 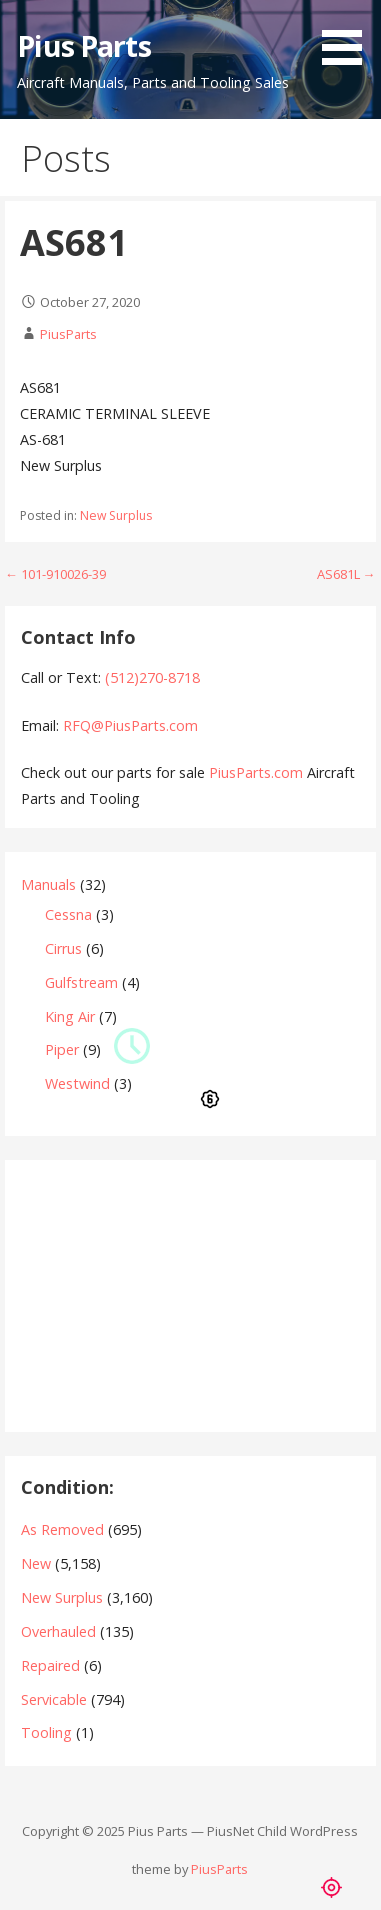 I want to click on center map on current location, so click(x=331, y=1887).